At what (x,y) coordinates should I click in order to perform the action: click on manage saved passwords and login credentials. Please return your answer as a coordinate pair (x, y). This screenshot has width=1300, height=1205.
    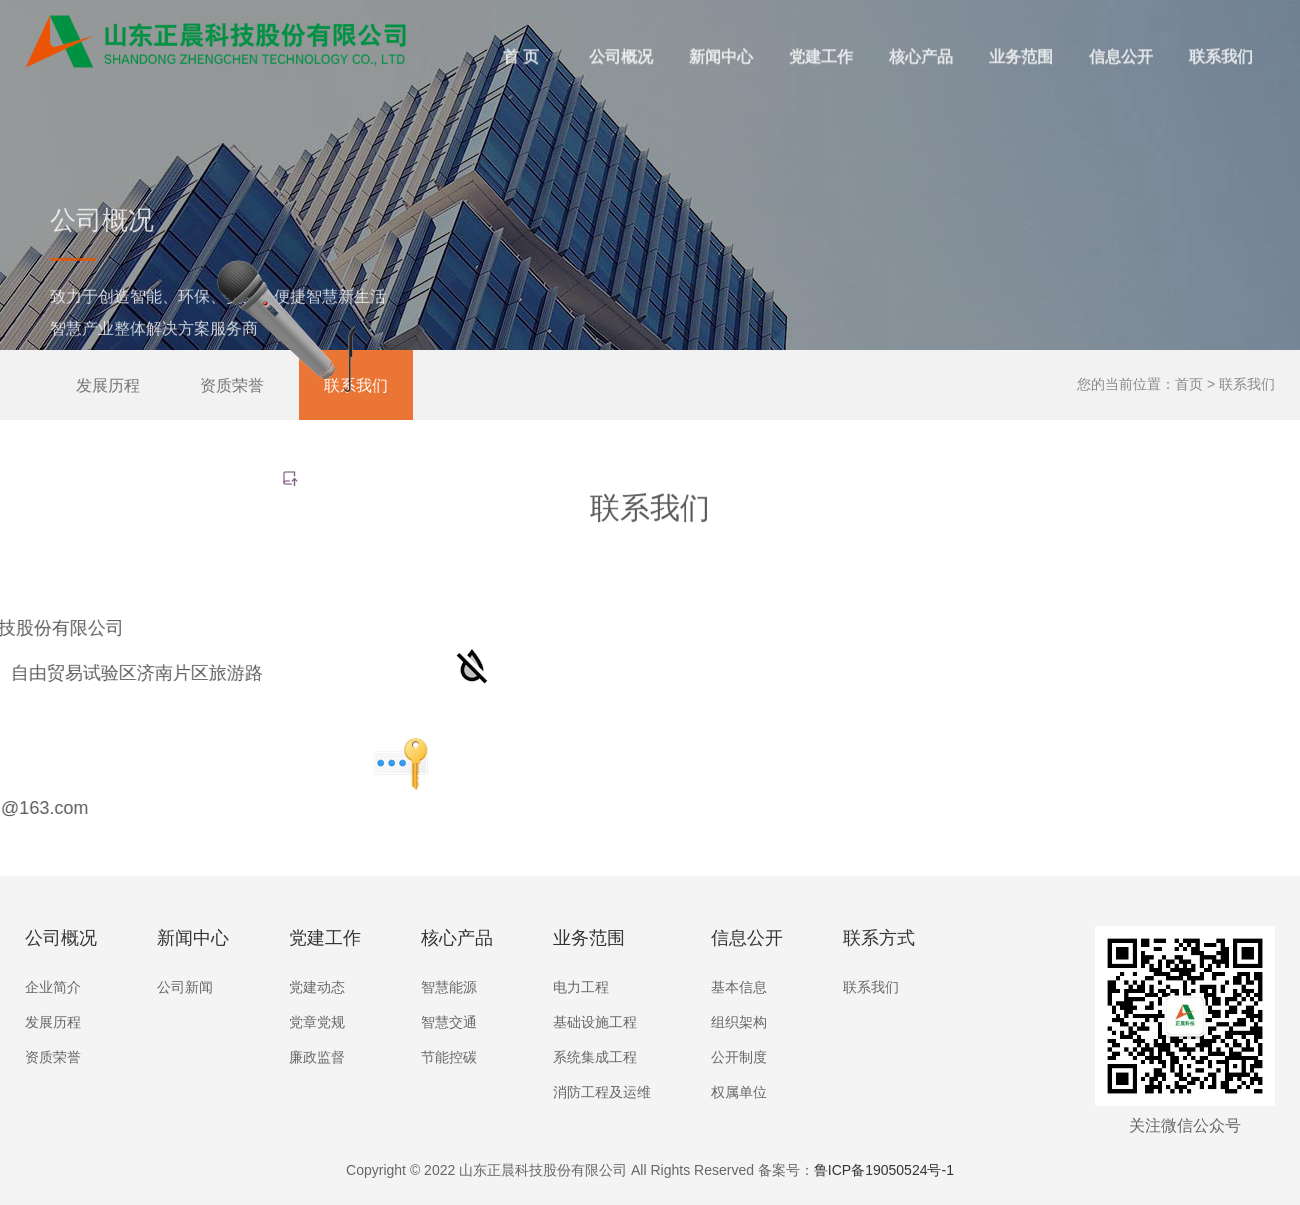
    Looking at the image, I should click on (400, 763).